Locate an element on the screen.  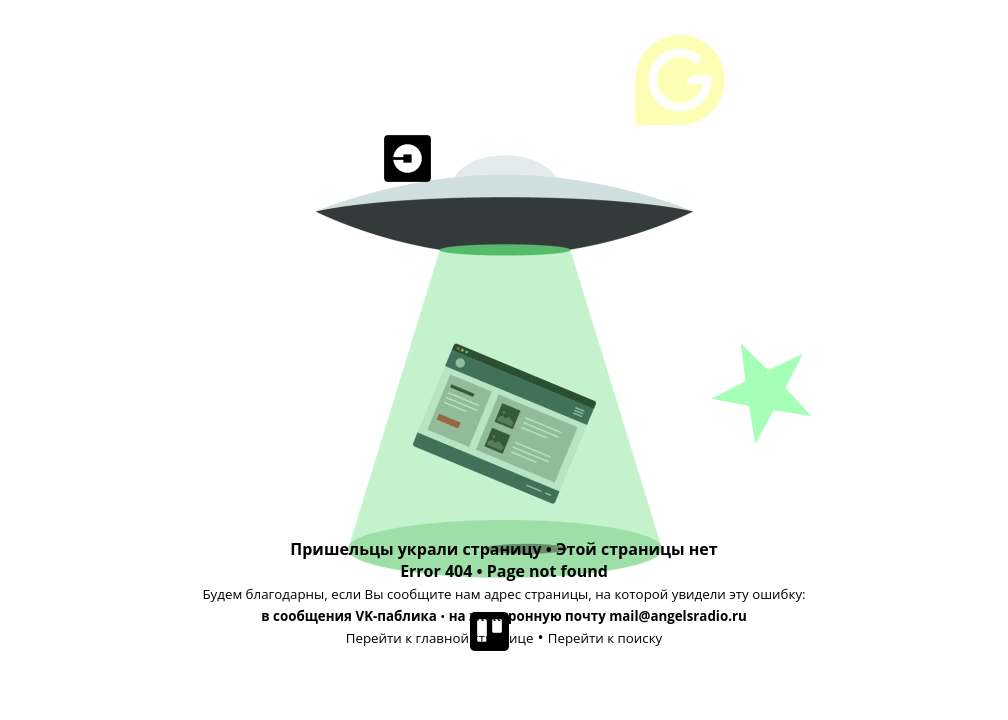
open Grammarly writing assistant is located at coordinates (680, 80).